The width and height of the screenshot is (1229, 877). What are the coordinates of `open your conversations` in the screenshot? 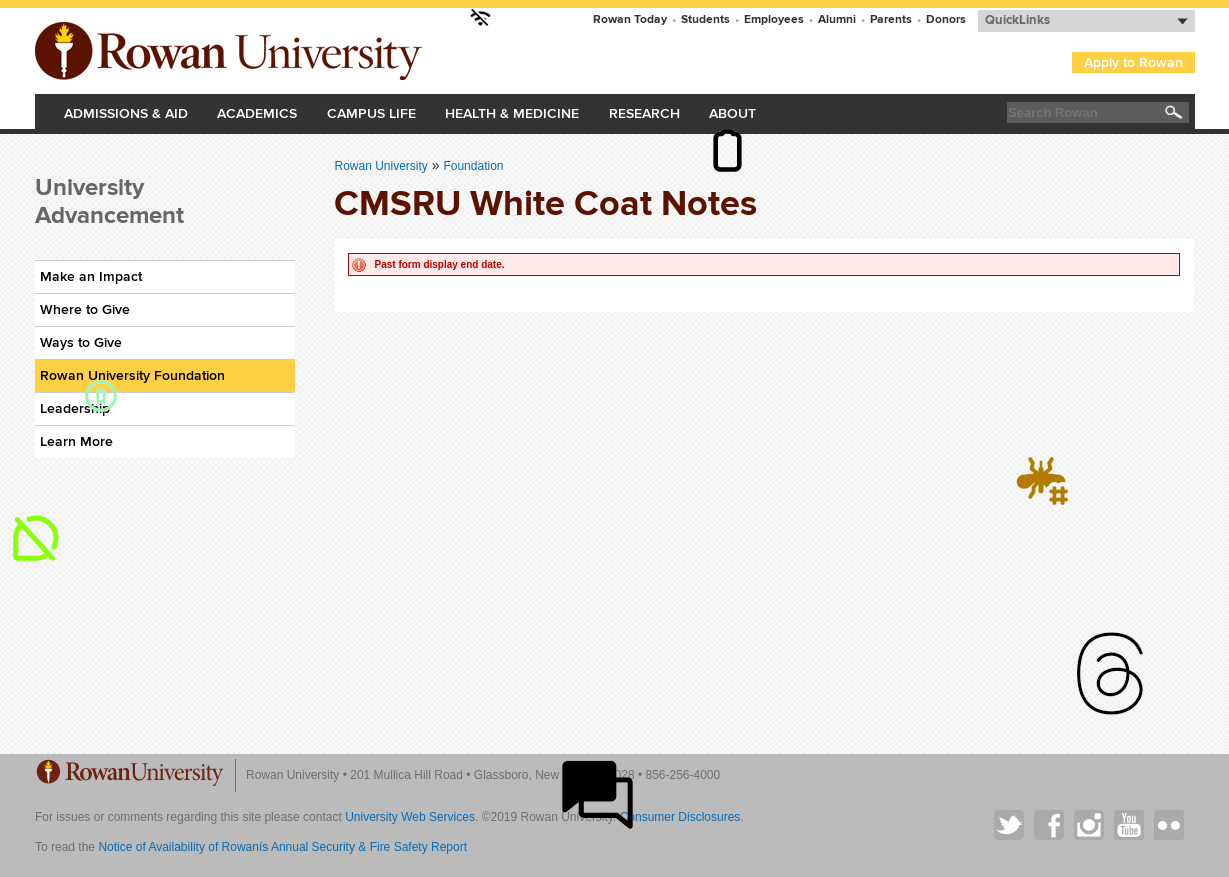 It's located at (597, 793).